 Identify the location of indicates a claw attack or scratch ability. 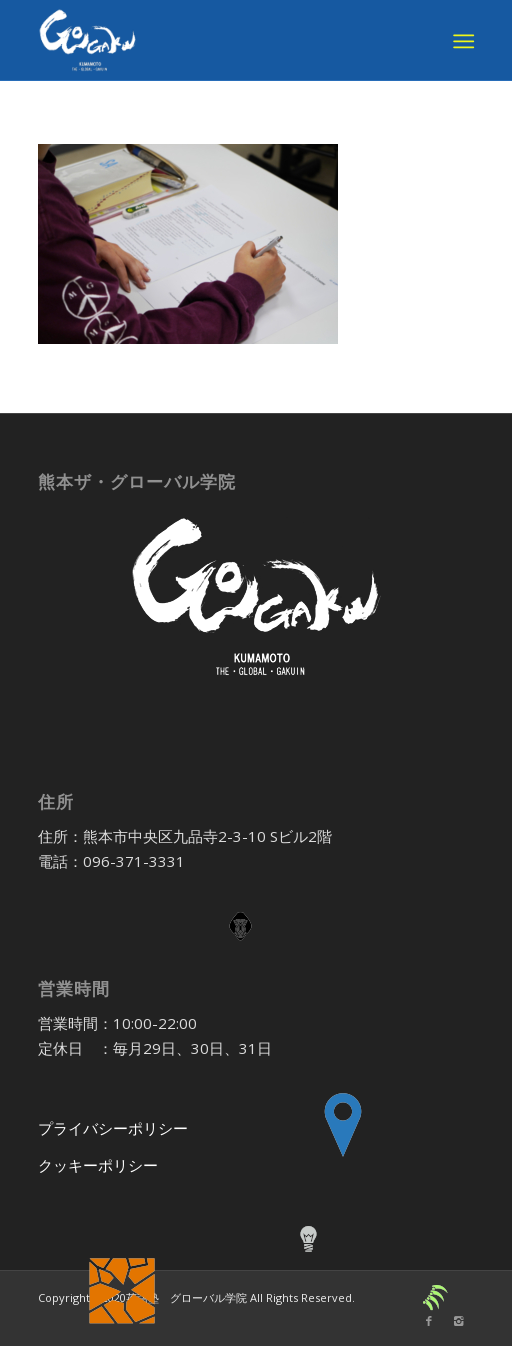
(435, 1297).